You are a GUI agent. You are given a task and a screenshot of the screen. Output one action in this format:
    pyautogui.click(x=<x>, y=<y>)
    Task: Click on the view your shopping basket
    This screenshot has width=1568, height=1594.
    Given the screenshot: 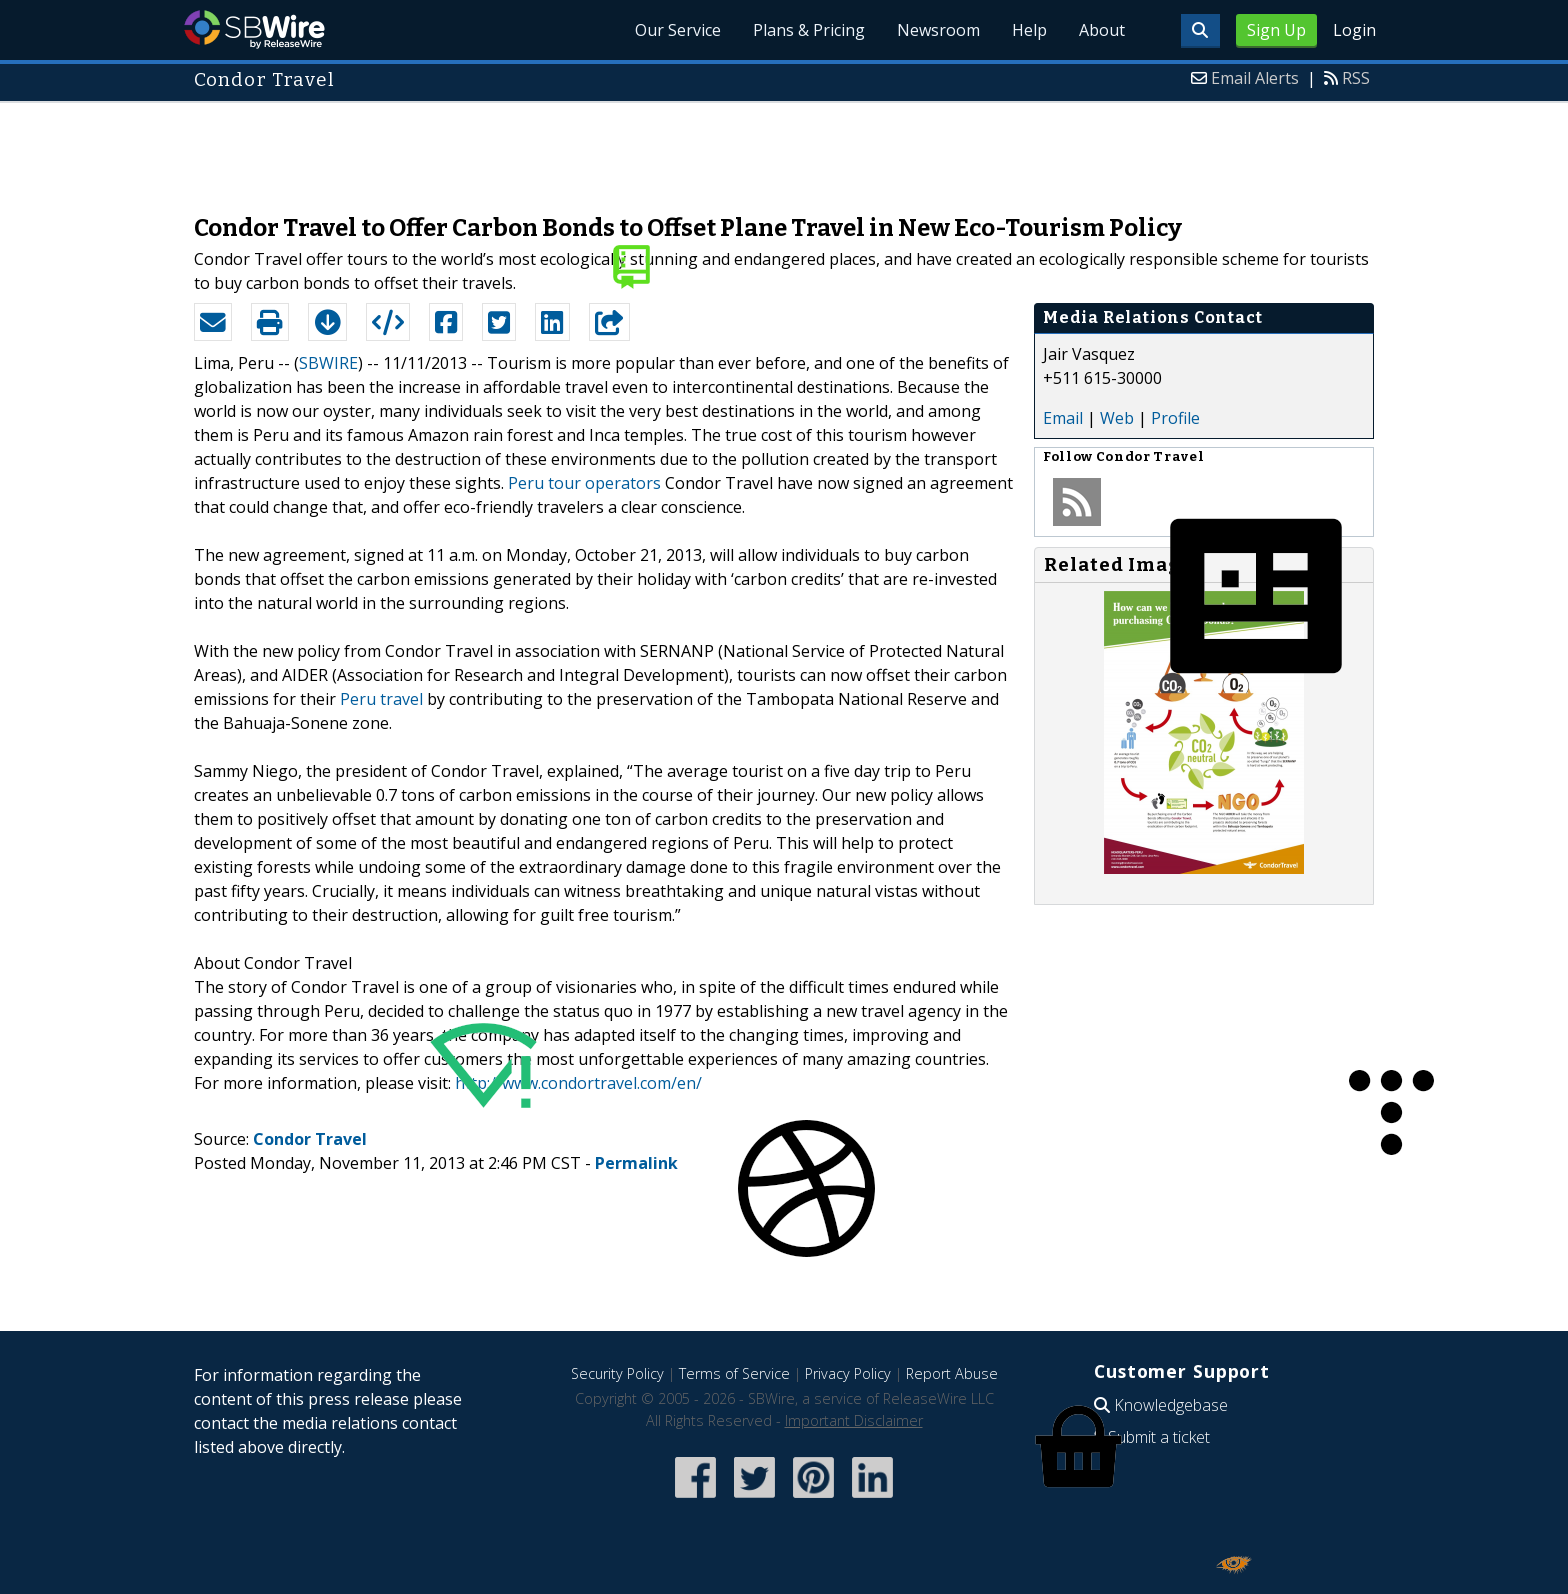 What is the action you would take?
    pyautogui.click(x=1078, y=1448)
    